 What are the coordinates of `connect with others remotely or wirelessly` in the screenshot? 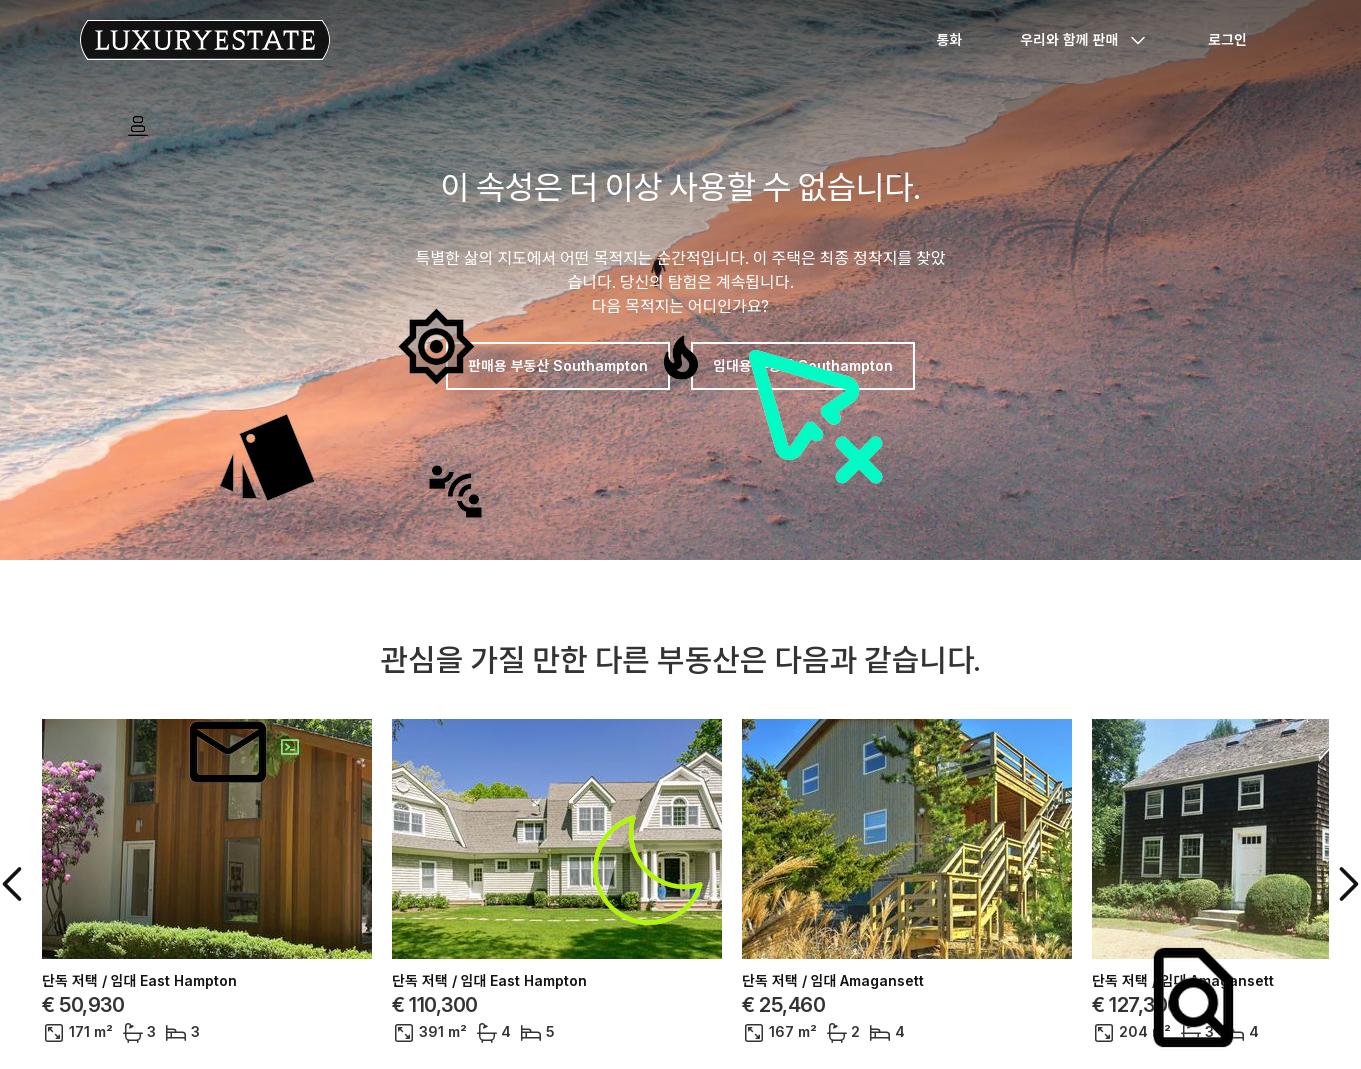 It's located at (455, 491).